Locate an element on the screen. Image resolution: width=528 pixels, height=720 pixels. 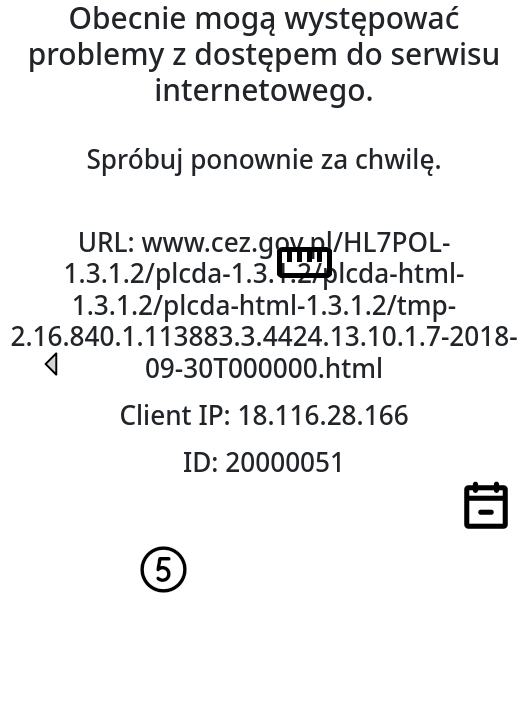
indicates step 5 in a numbered process is located at coordinates (163, 569).